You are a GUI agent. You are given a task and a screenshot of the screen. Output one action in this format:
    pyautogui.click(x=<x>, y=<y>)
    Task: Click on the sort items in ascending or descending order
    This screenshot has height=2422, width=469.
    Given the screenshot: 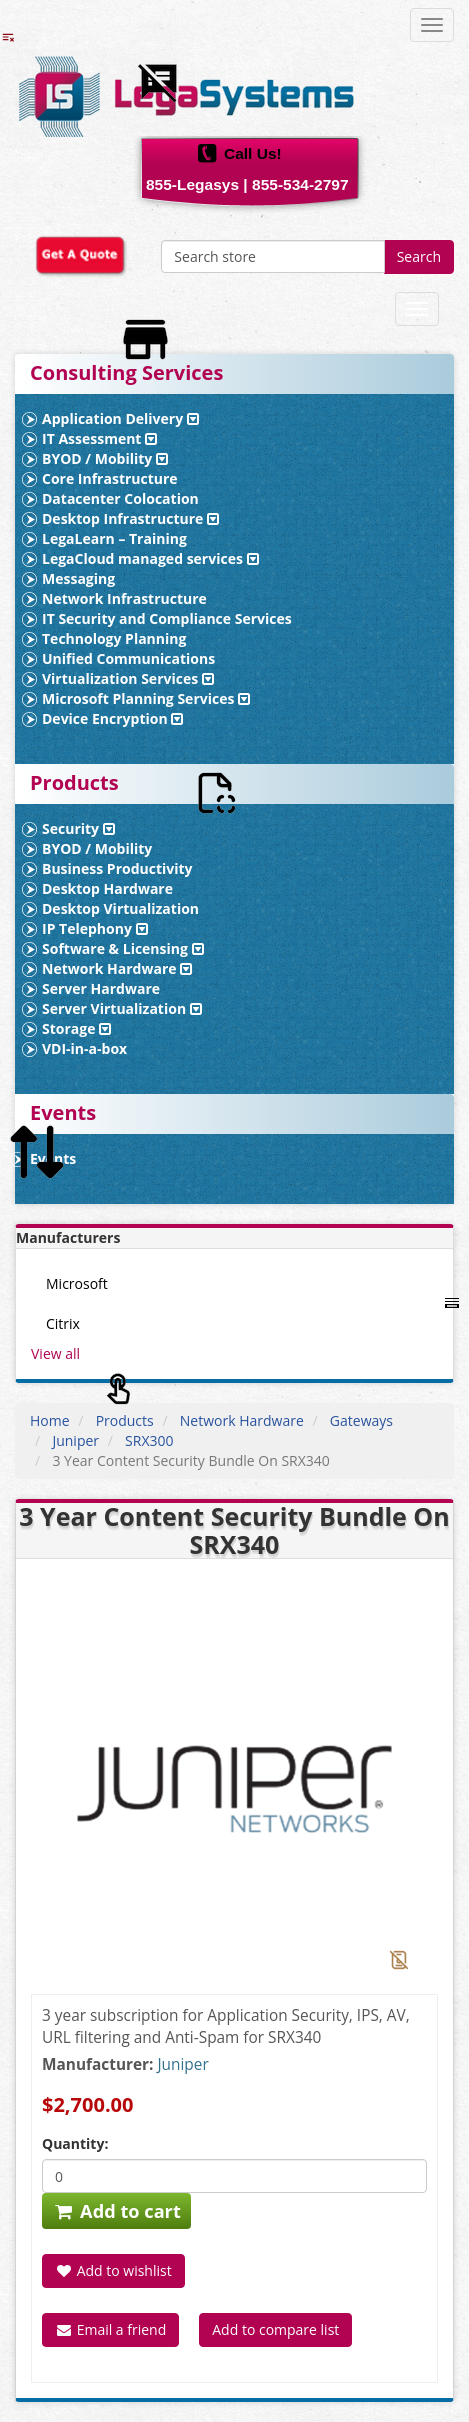 What is the action you would take?
    pyautogui.click(x=37, y=1152)
    